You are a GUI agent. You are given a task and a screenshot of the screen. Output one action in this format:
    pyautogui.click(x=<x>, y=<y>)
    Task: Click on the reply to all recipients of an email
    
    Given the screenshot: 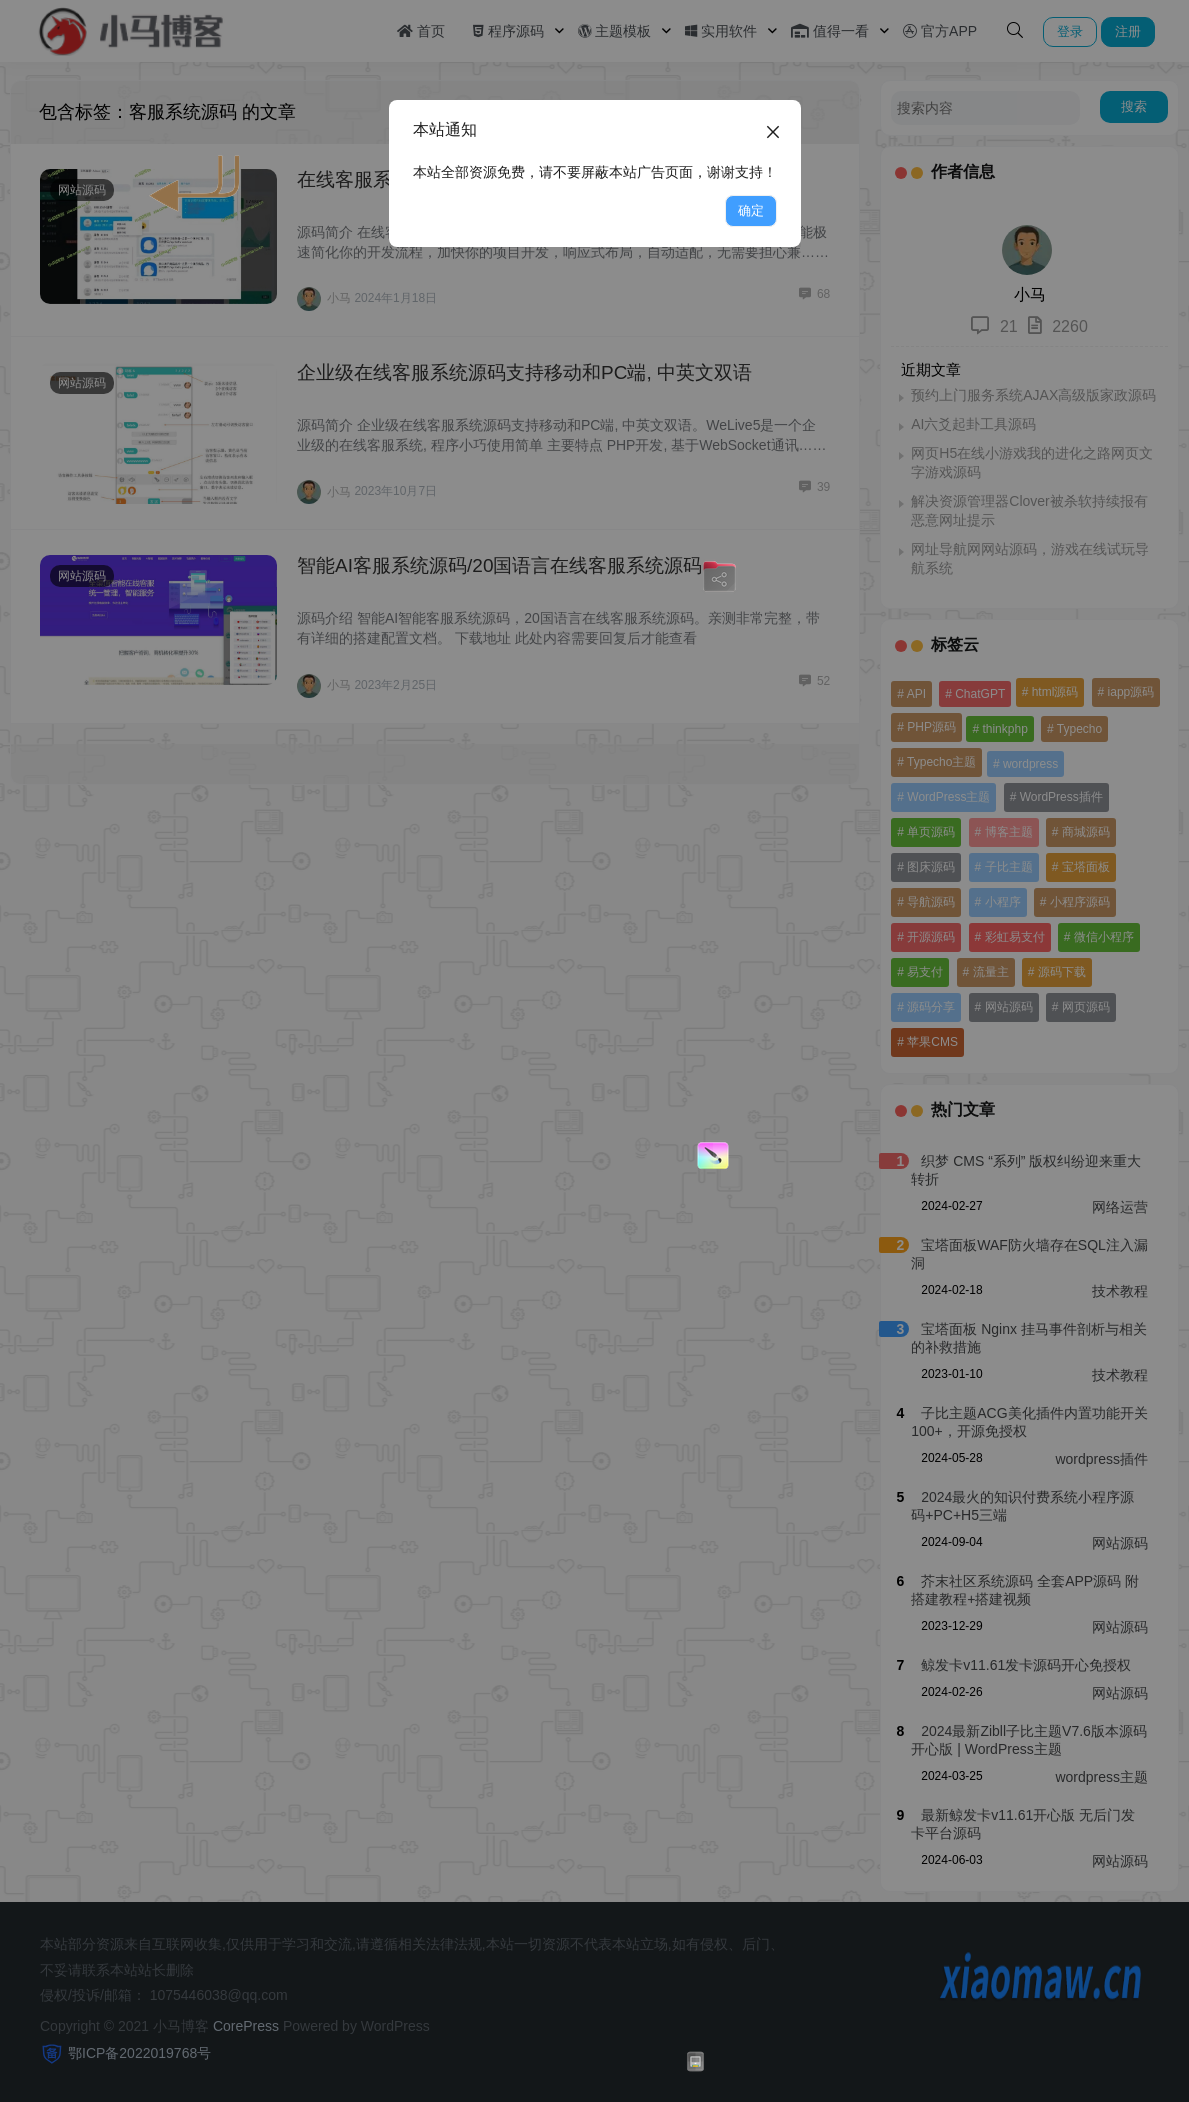 What is the action you would take?
    pyautogui.click(x=193, y=183)
    